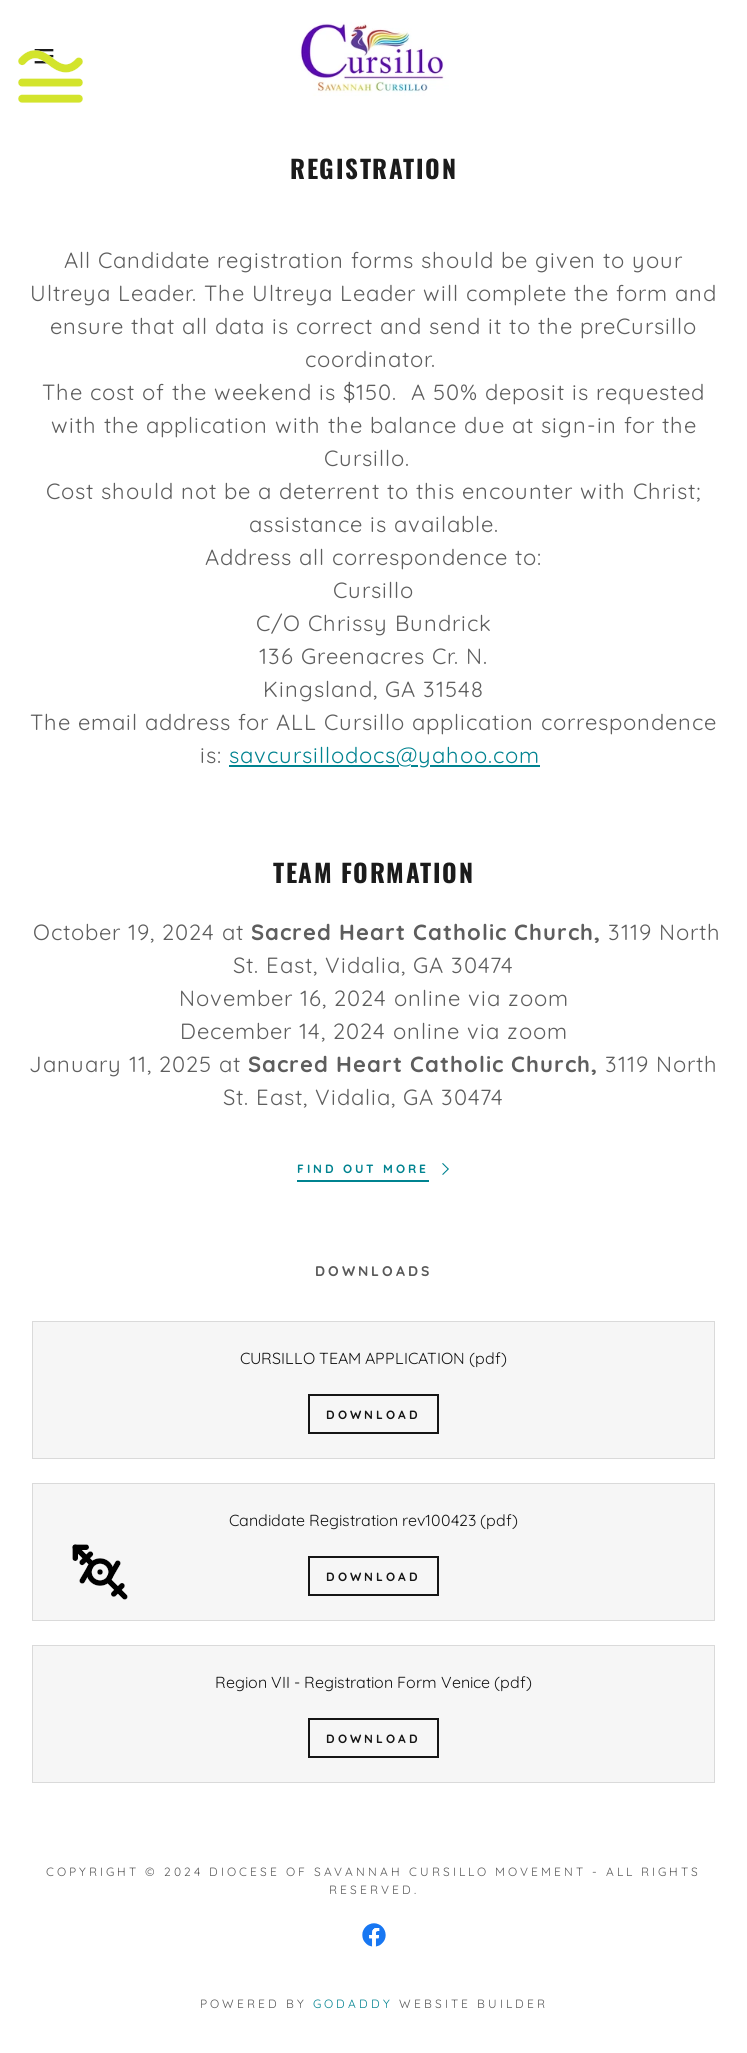 The height and width of the screenshot is (2053, 747). Describe the element at coordinates (100, 1572) in the screenshot. I see `indicates genderfluid identity option` at that location.